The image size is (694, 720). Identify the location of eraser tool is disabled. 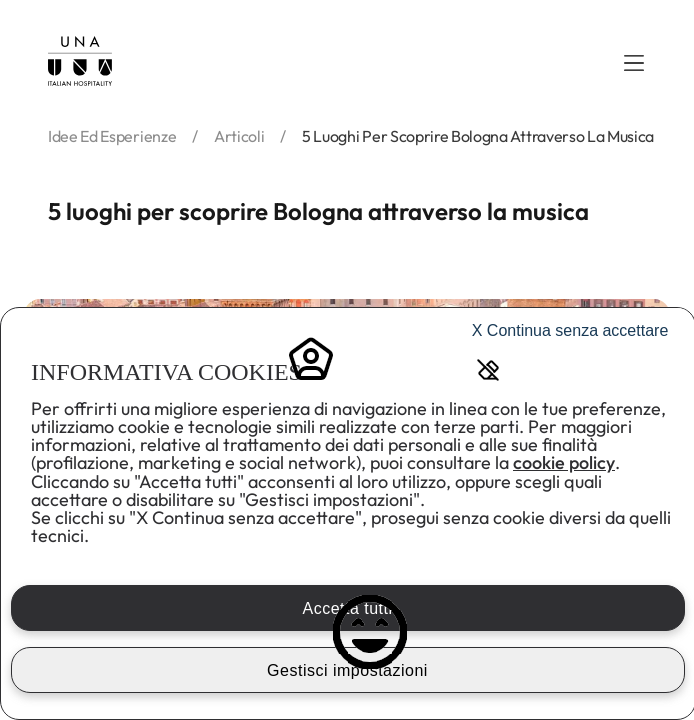
(488, 370).